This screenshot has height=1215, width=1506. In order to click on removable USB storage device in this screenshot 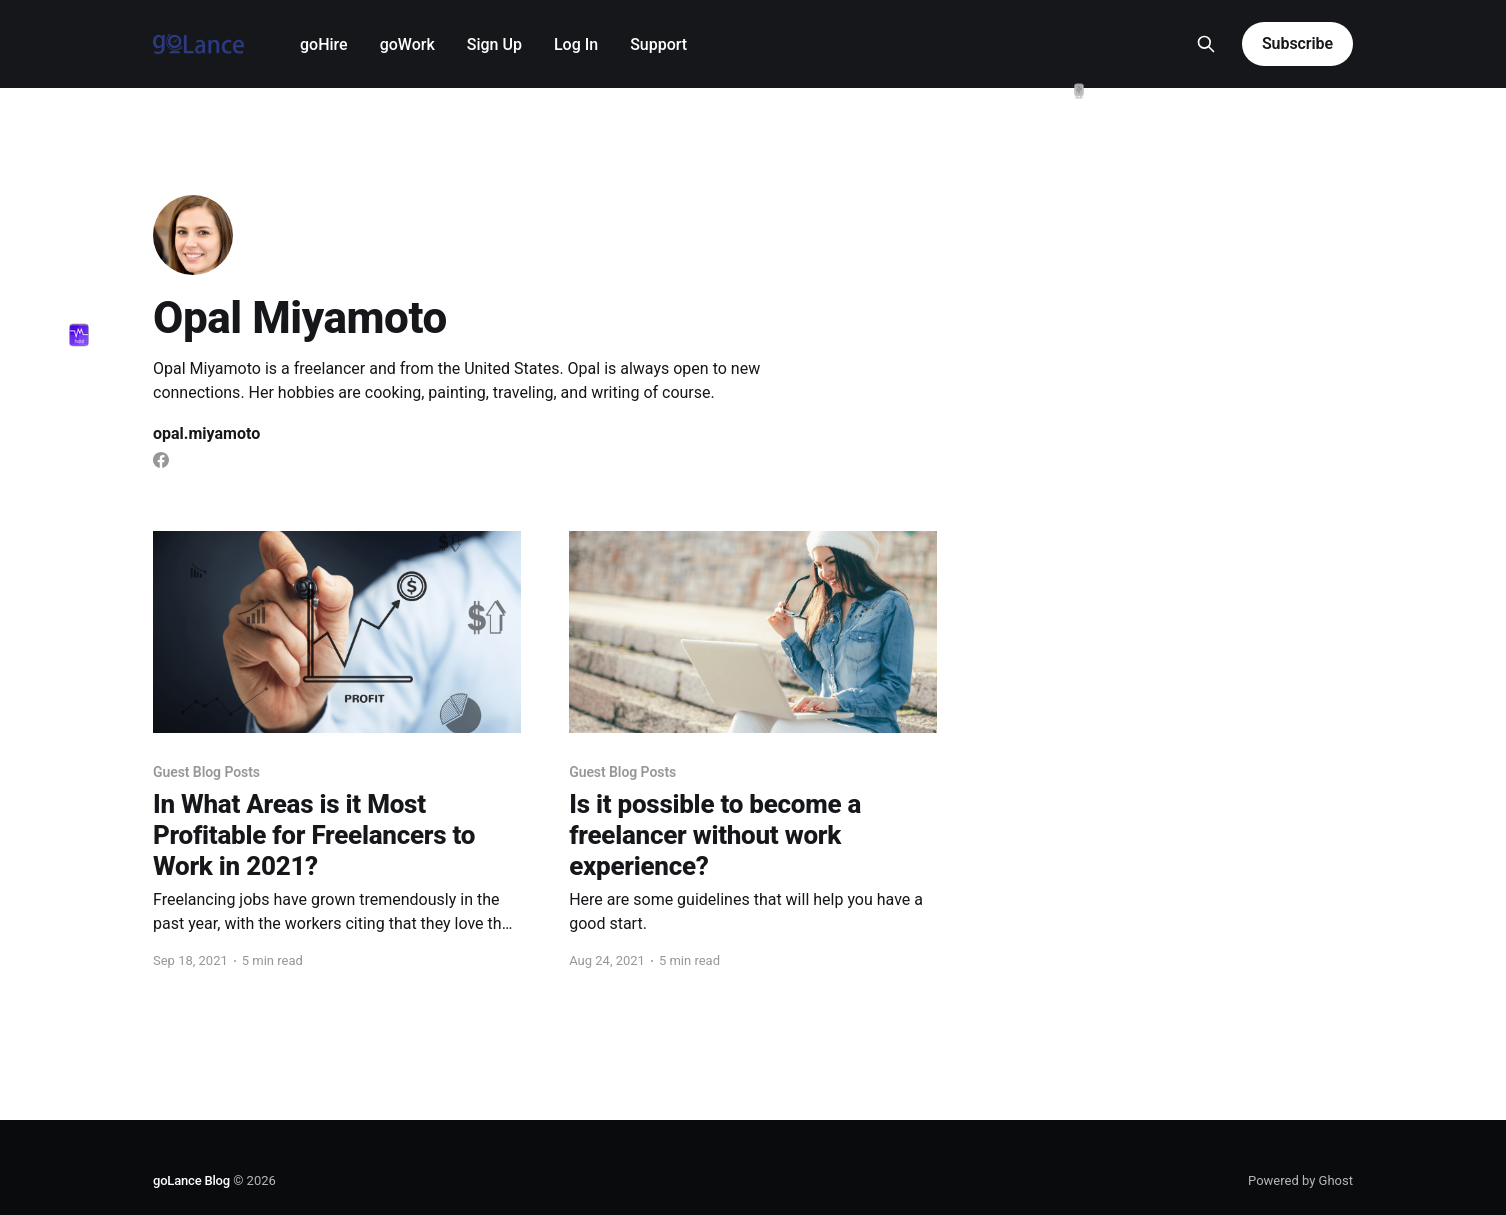, I will do `click(1079, 91)`.